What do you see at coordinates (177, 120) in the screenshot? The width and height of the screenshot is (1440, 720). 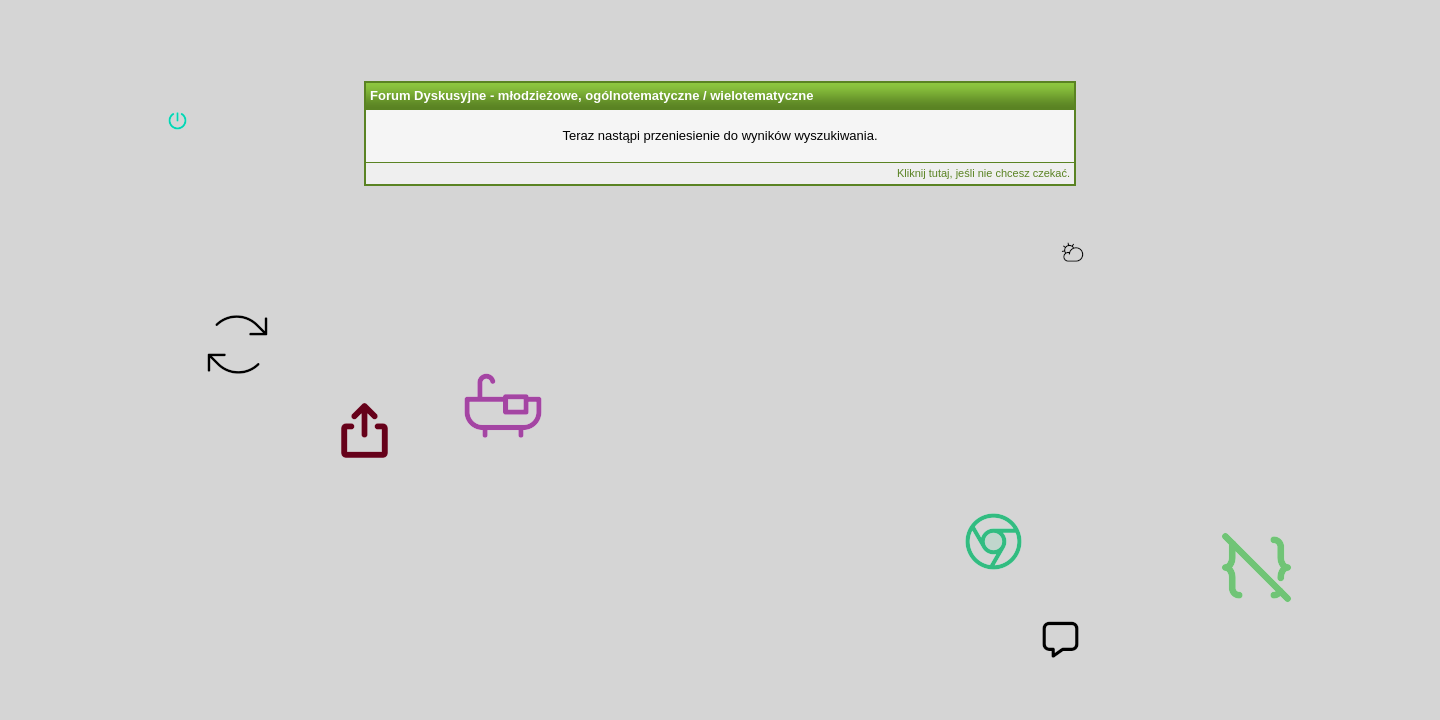 I see `turn device on or off` at bounding box center [177, 120].